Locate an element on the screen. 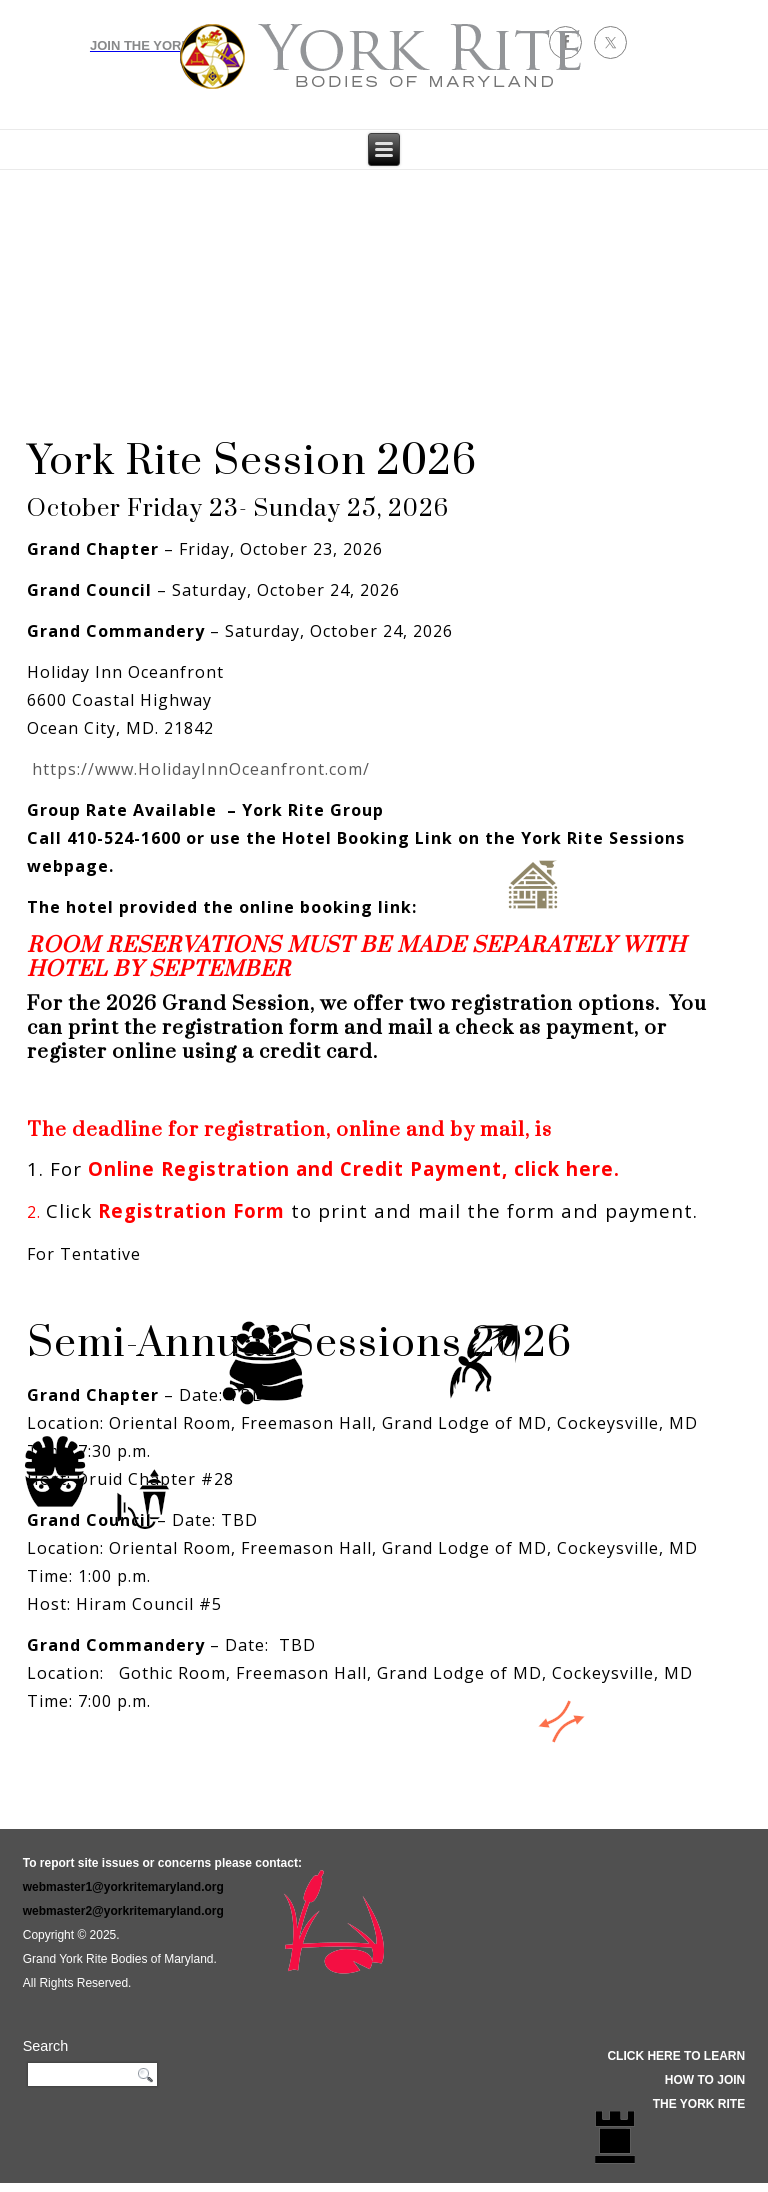 This screenshot has width=768, height=2192. indicates swamp or wetland terrain type is located at coordinates (334, 1921).